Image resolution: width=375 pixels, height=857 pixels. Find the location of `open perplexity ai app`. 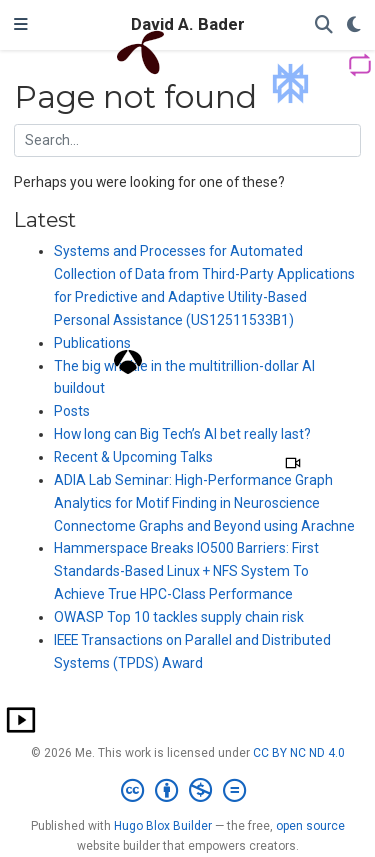

open perplexity ai app is located at coordinates (290, 83).